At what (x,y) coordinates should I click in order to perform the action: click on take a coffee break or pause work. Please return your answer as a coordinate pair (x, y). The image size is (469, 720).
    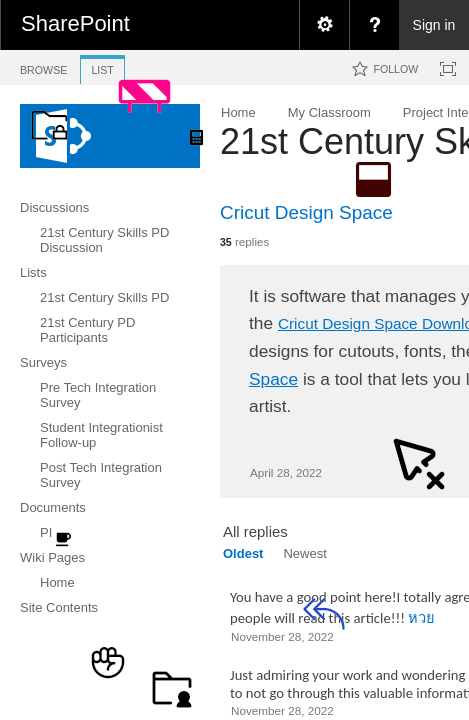
    Looking at the image, I should click on (63, 539).